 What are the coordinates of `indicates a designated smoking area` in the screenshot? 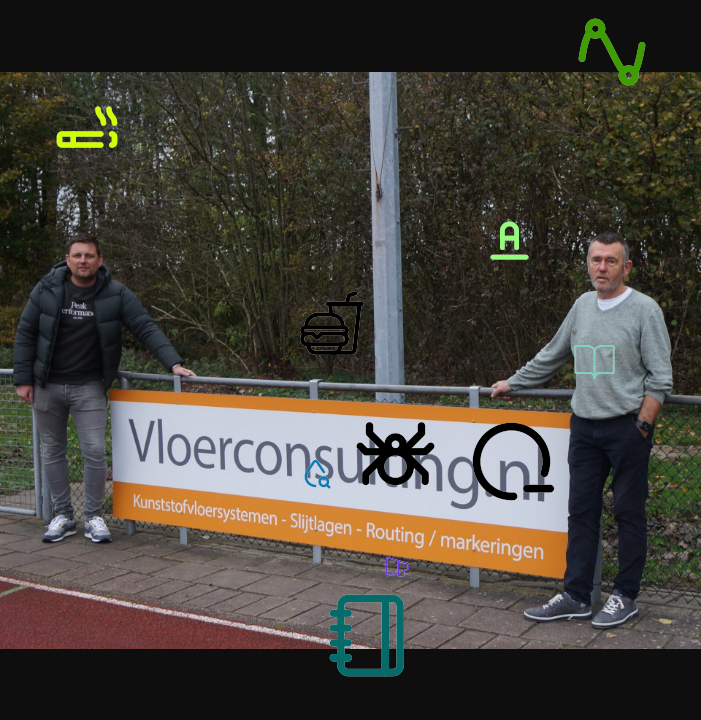 It's located at (87, 134).